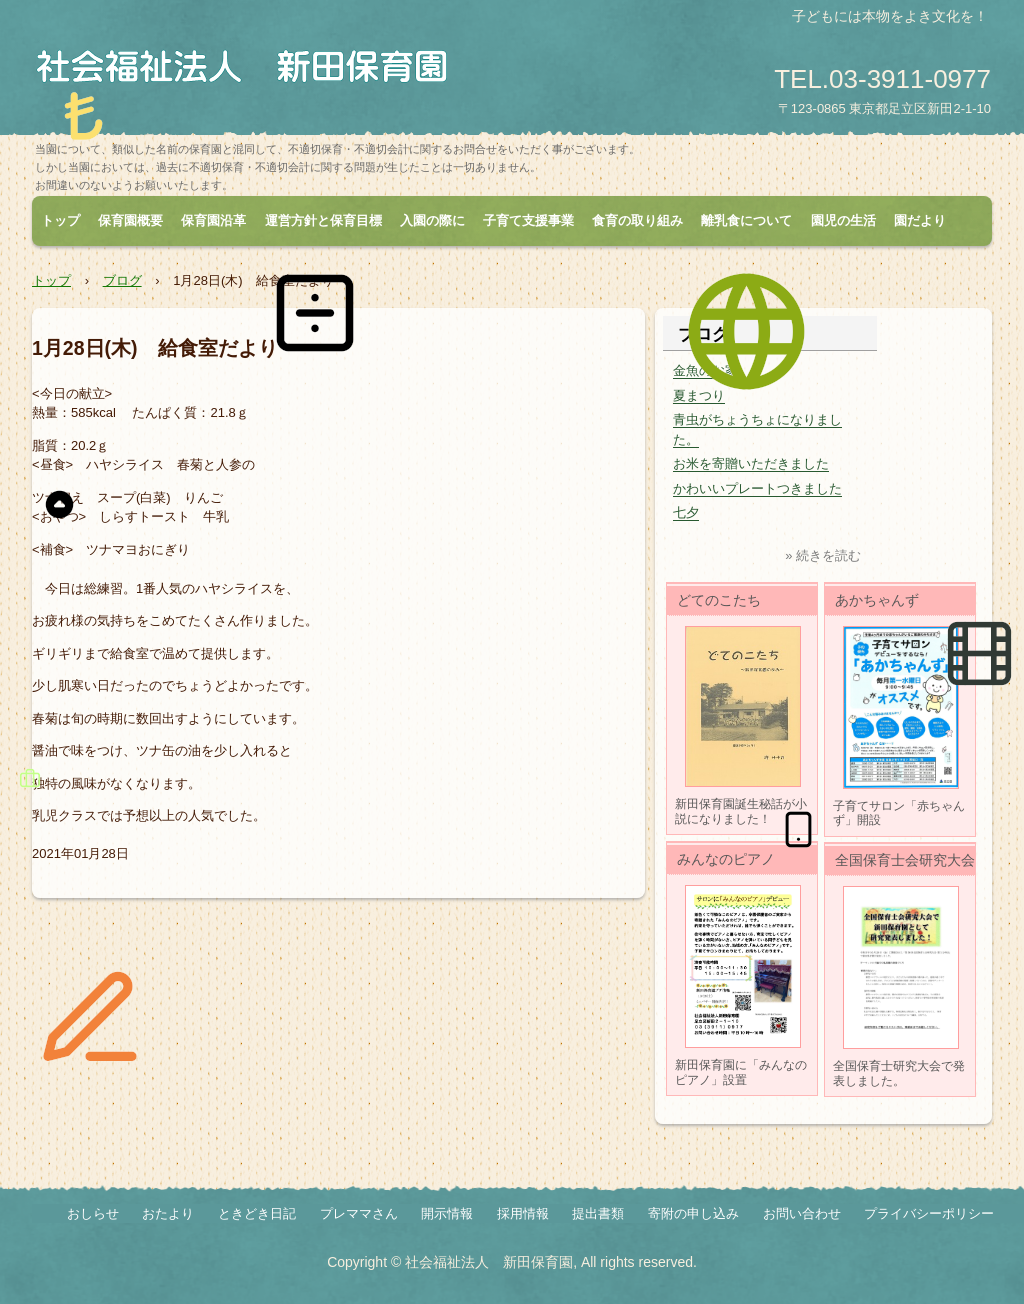 Image resolution: width=1024 pixels, height=1304 pixels. Describe the element at coordinates (315, 313) in the screenshot. I see `perform division calculation` at that location.